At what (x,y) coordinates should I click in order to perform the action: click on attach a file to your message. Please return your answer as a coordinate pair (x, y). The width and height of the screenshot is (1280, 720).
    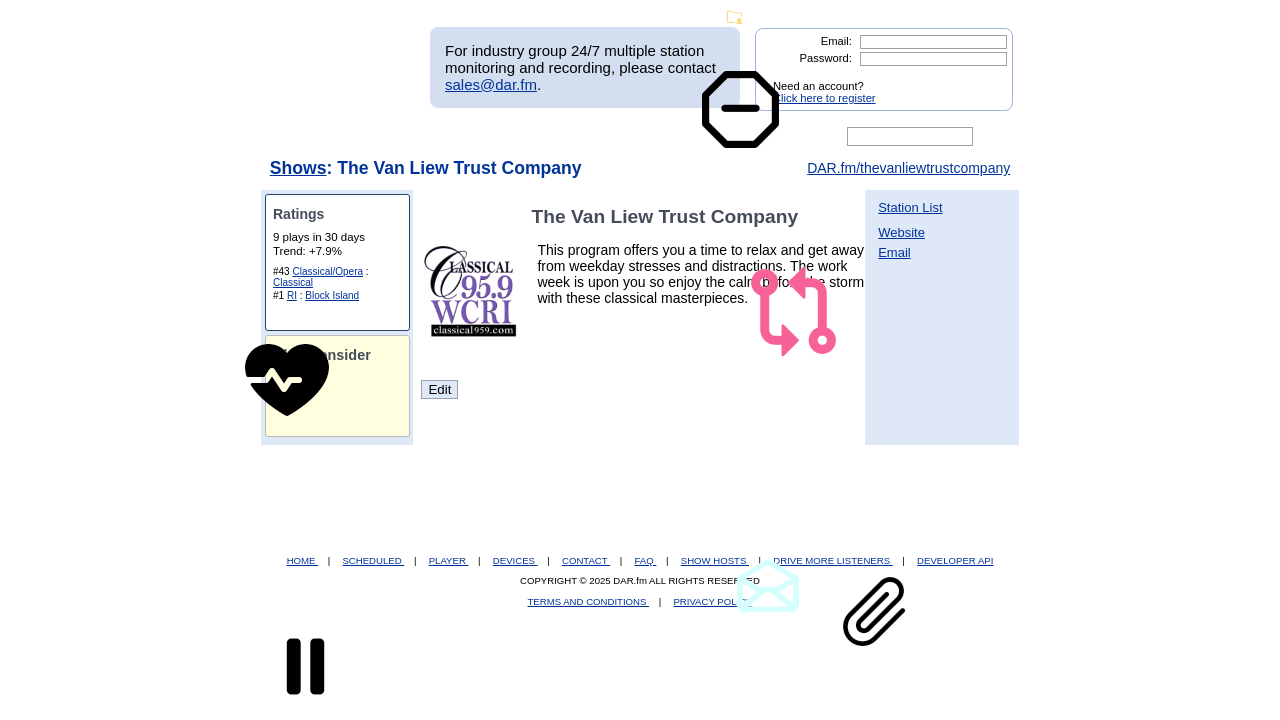
    Looking at the image, I should click on (873, 612).